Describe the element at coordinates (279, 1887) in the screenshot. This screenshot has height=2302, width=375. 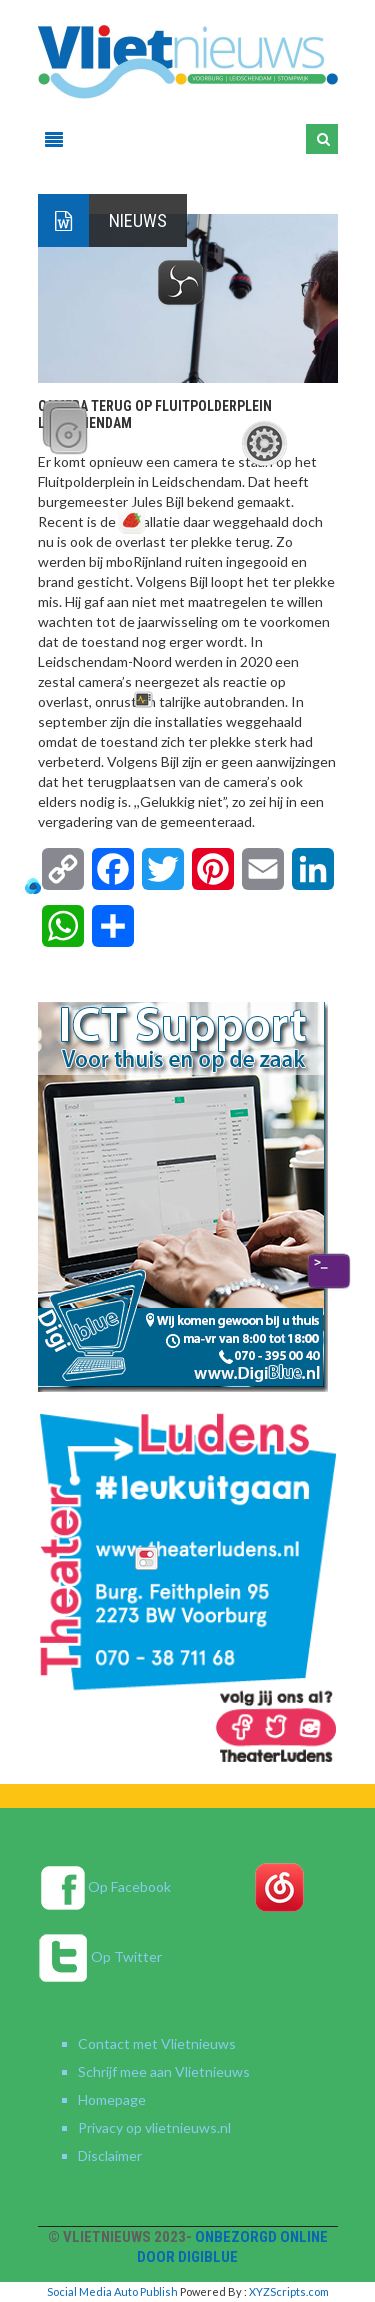
I see `open netease cloud music app` at that location.